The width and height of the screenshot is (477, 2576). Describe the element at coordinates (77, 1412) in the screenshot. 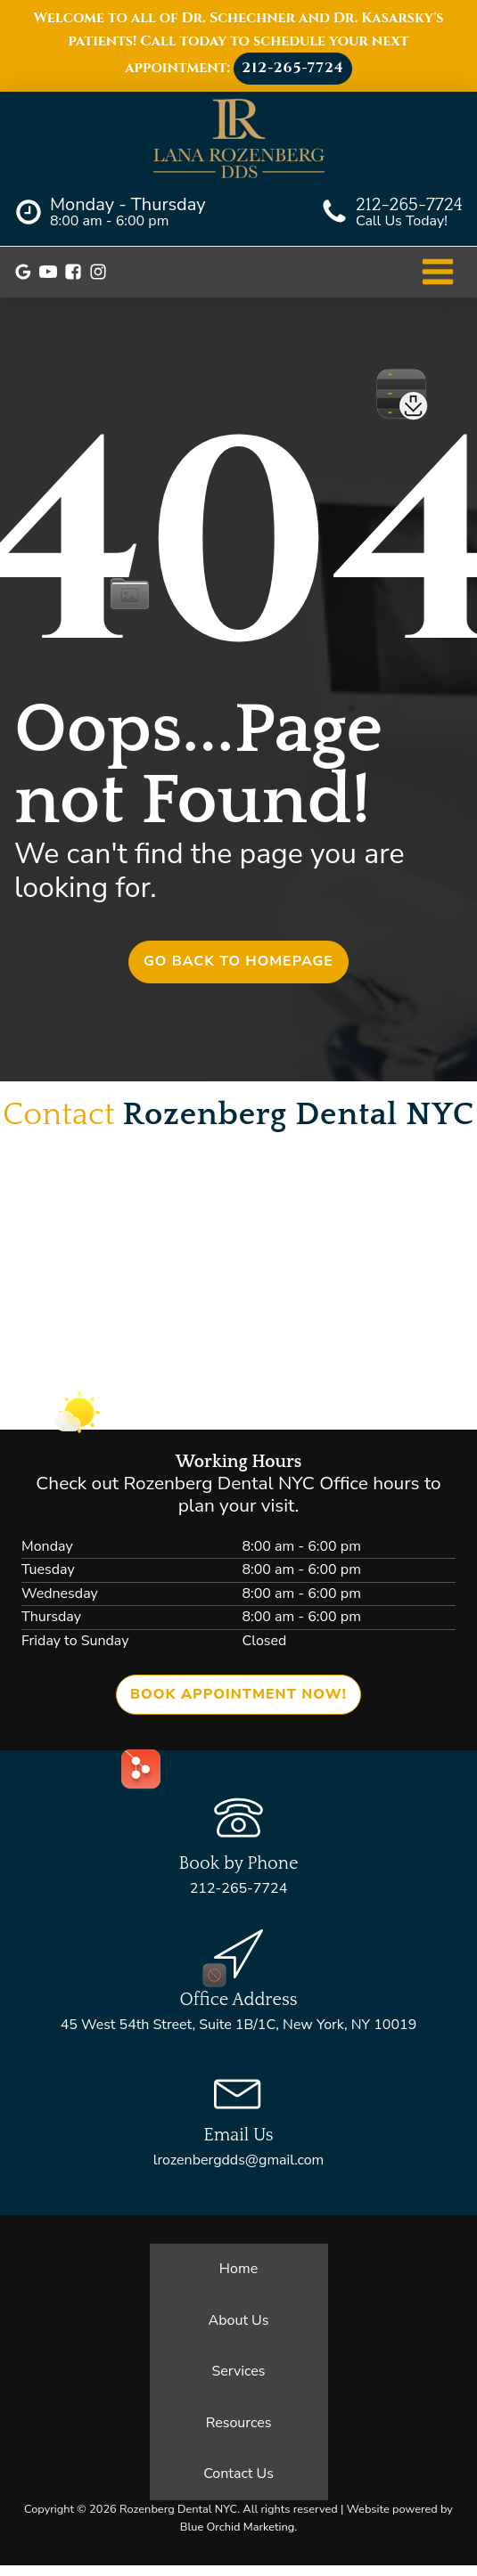

I see `indicates partly cloudy weather conditions` at that location.